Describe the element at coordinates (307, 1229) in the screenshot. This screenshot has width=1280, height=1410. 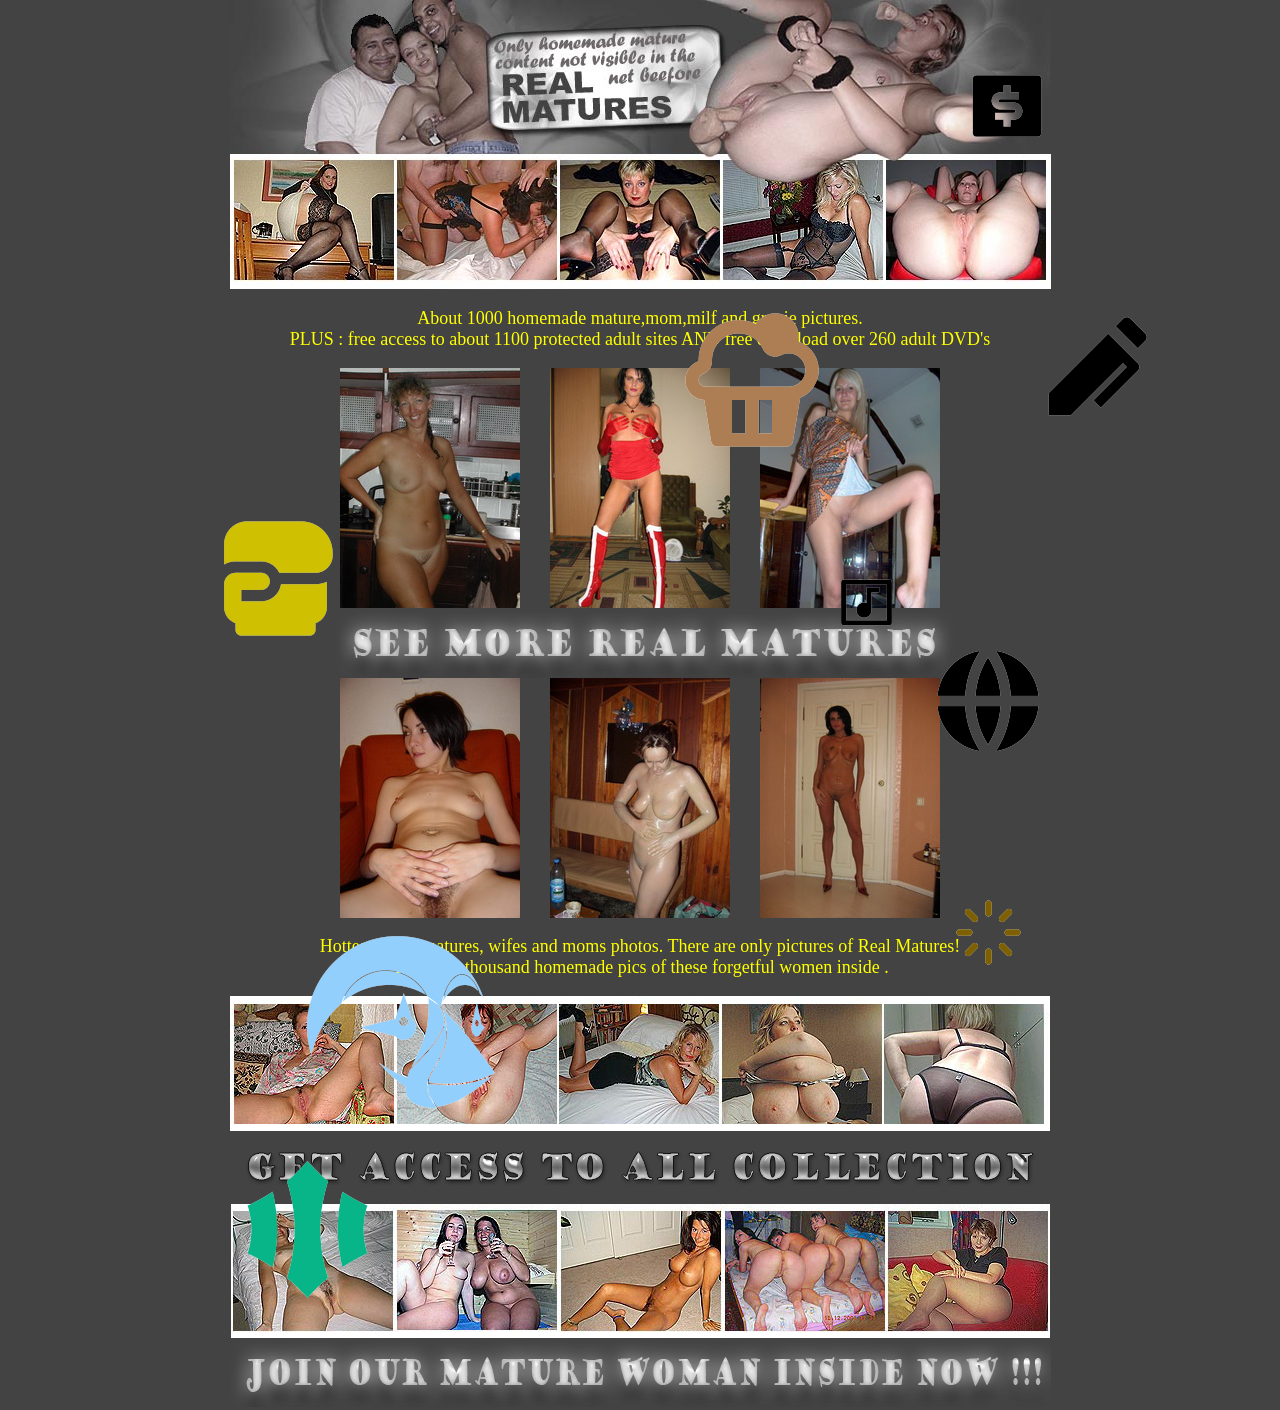
I see `magic platform logo` at that location.